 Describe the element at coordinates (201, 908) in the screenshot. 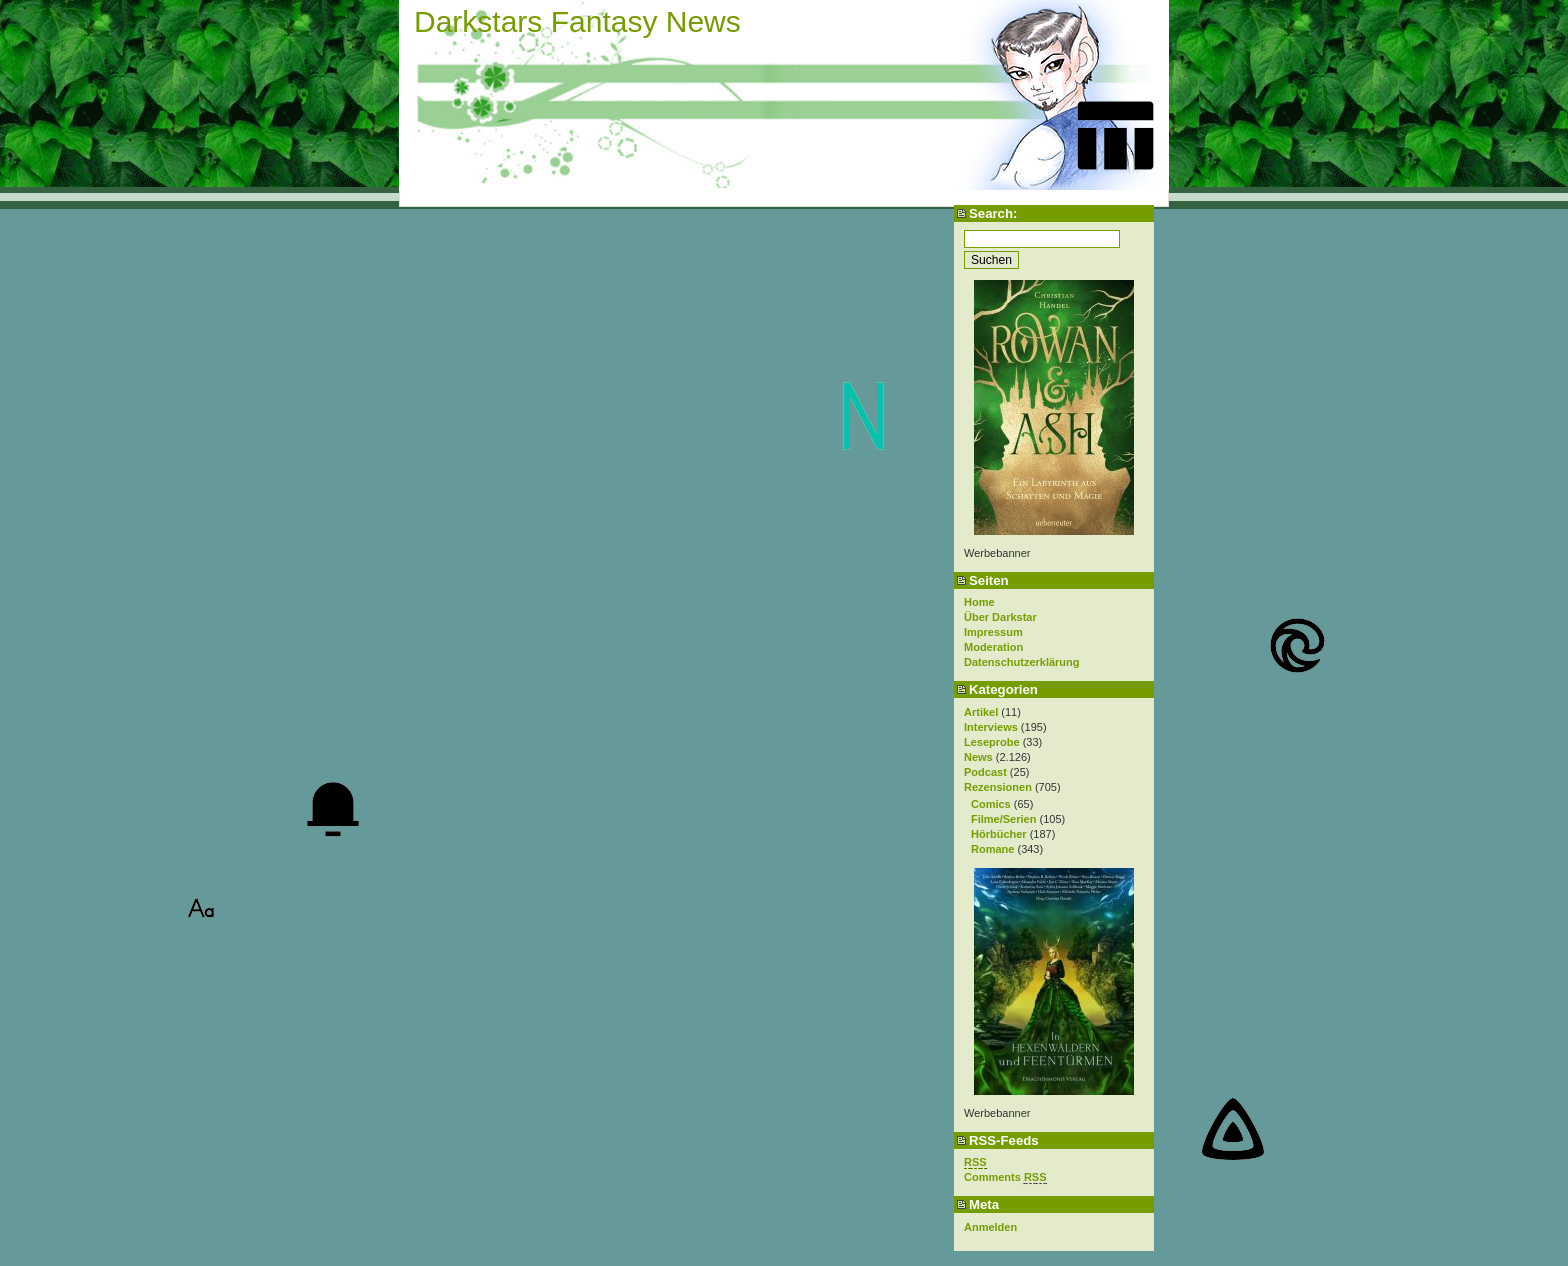

I see `adjust text size settings` at that location.